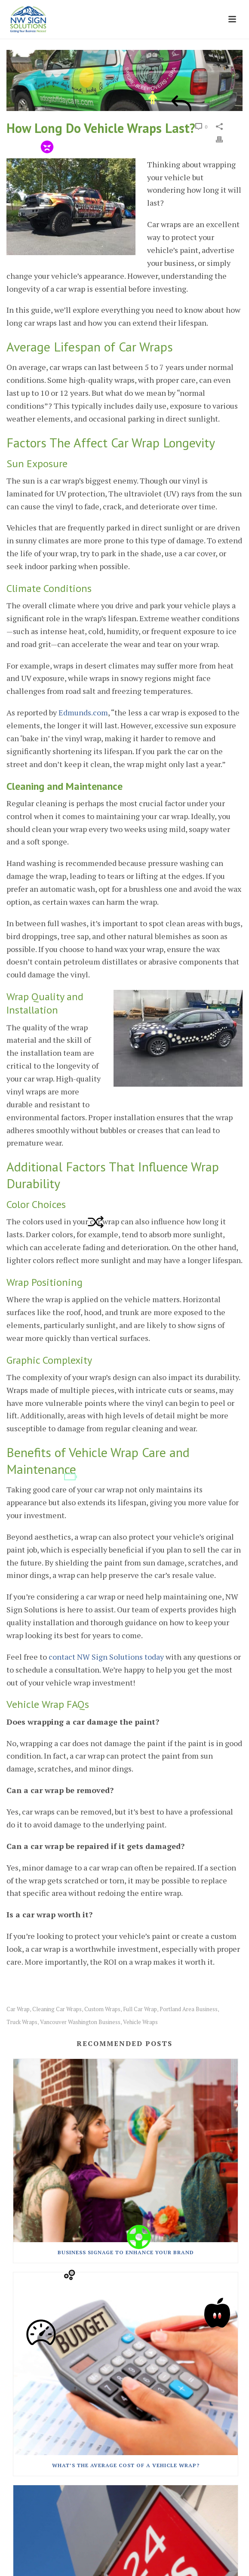 The width and height of the screenshot is (249, 2576). Describe the element at coordinates (41, 2332) in the screenshot. I see `view performance or speed metrics` at that location.